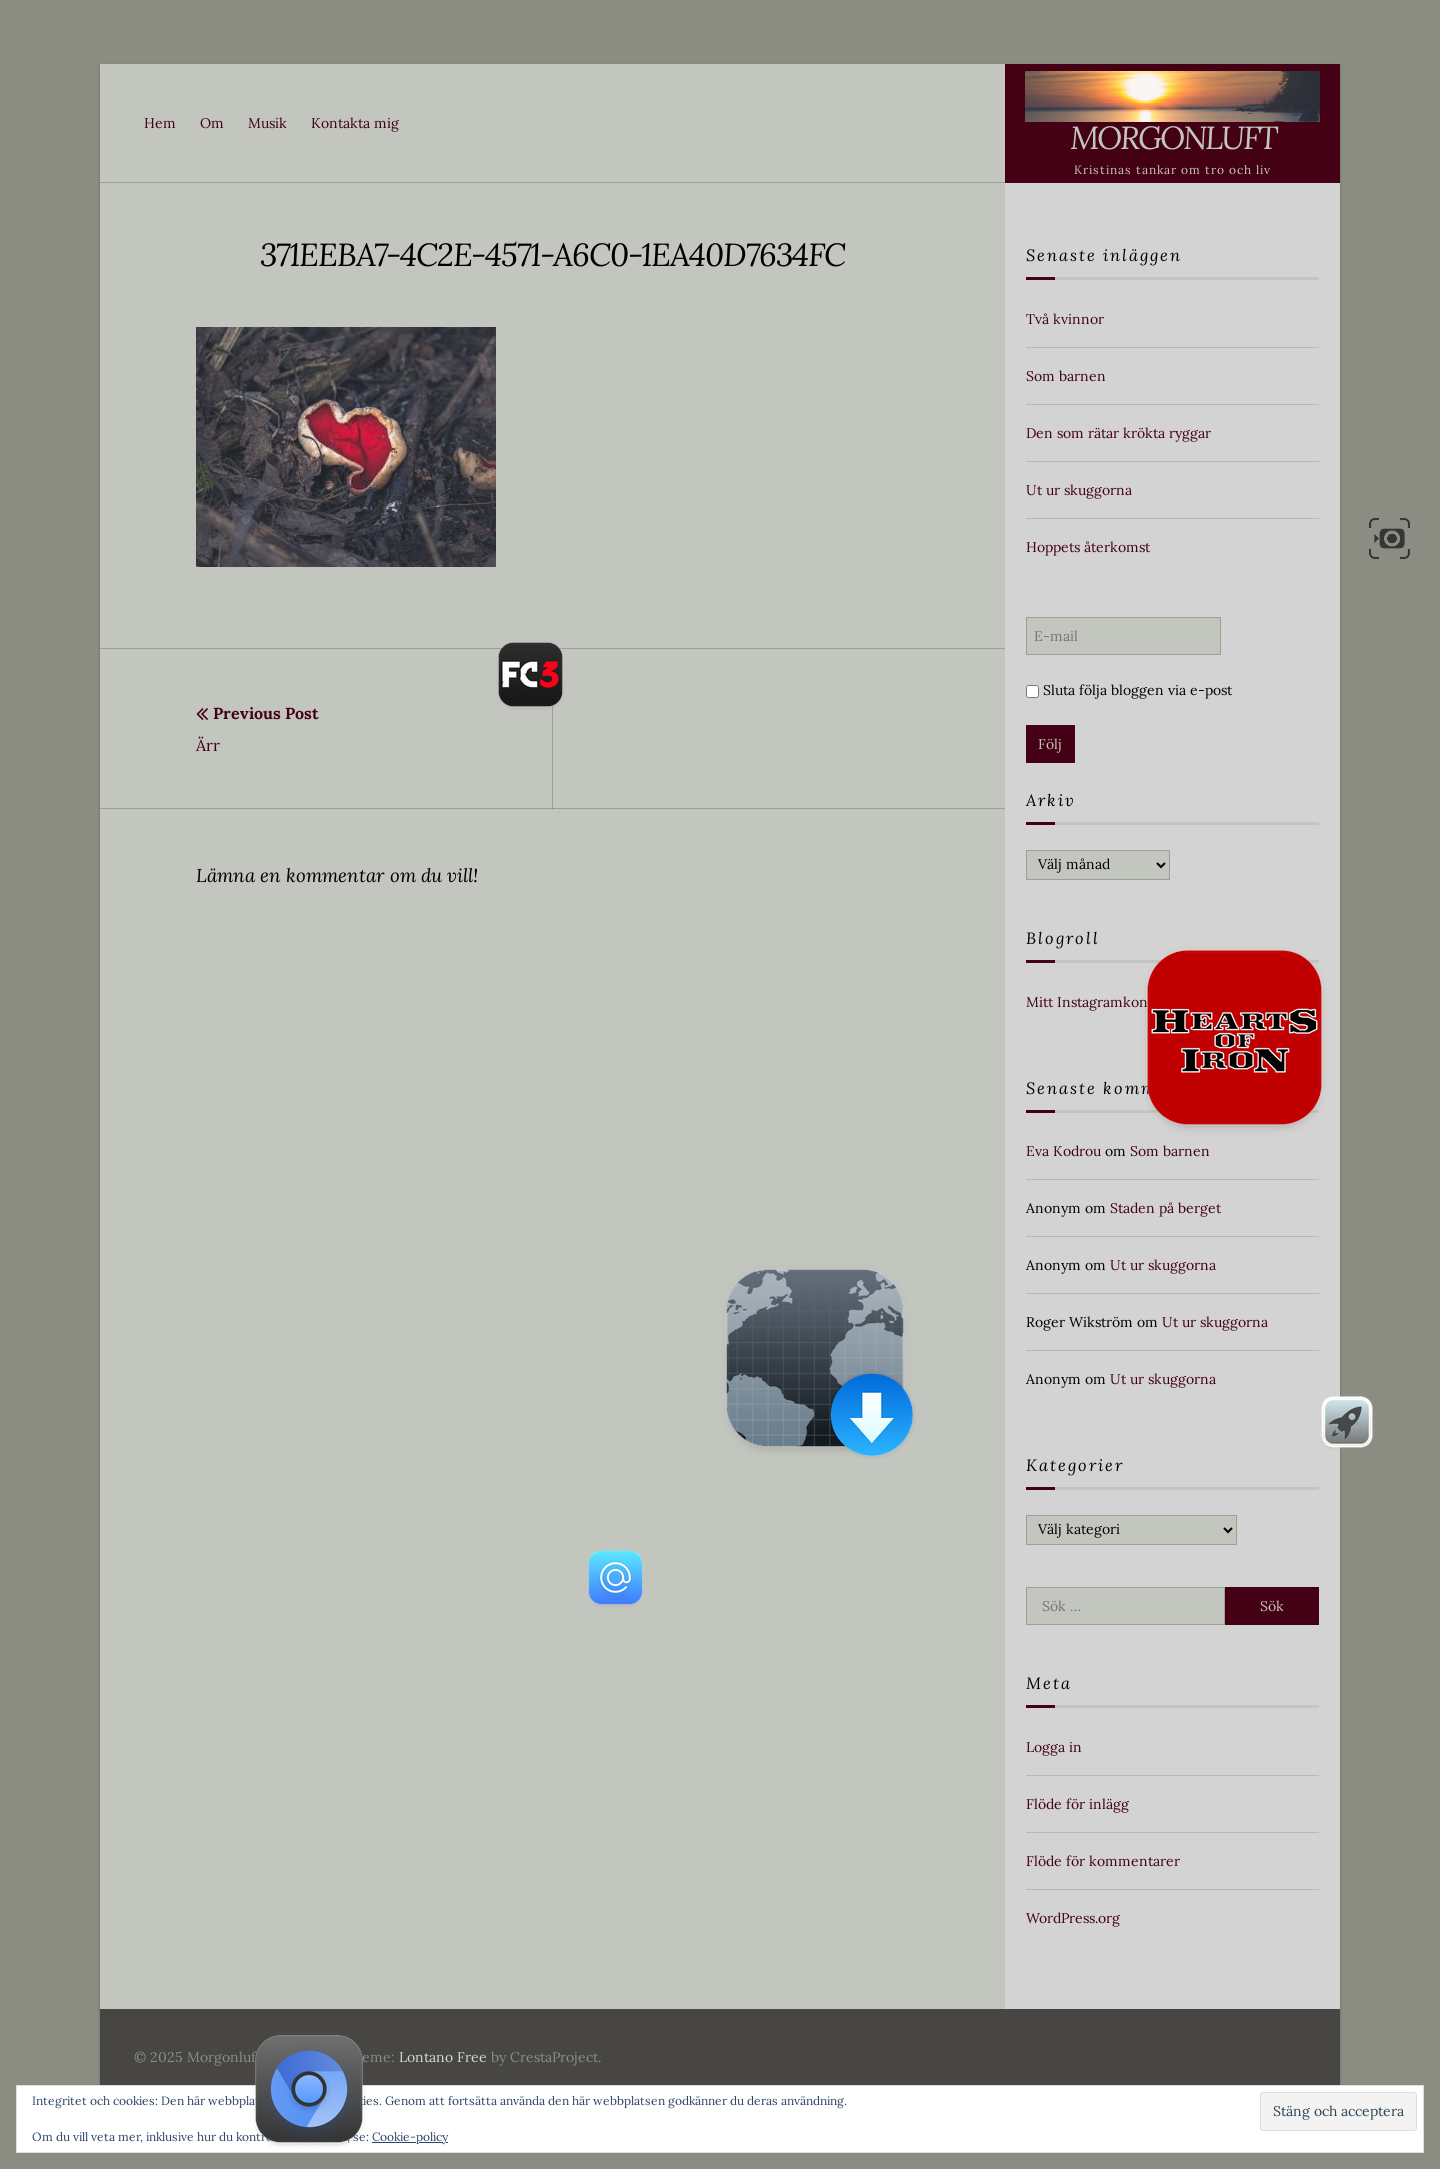  I want to click on open the character map application, so click(615, 1577).